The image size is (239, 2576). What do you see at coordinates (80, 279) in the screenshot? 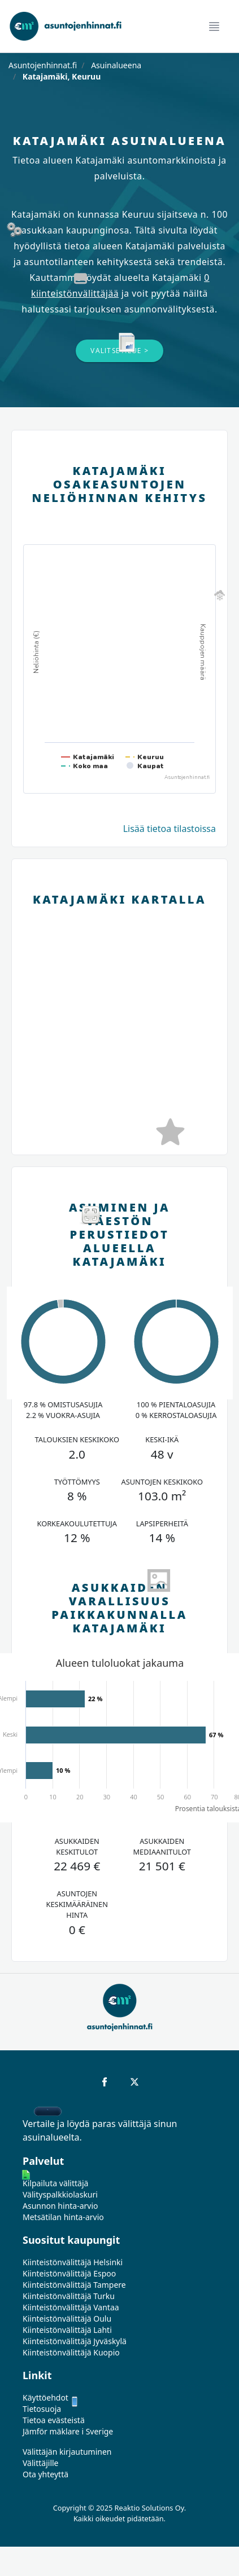
I see `access removable storage device` at bounding box center [80, 279].